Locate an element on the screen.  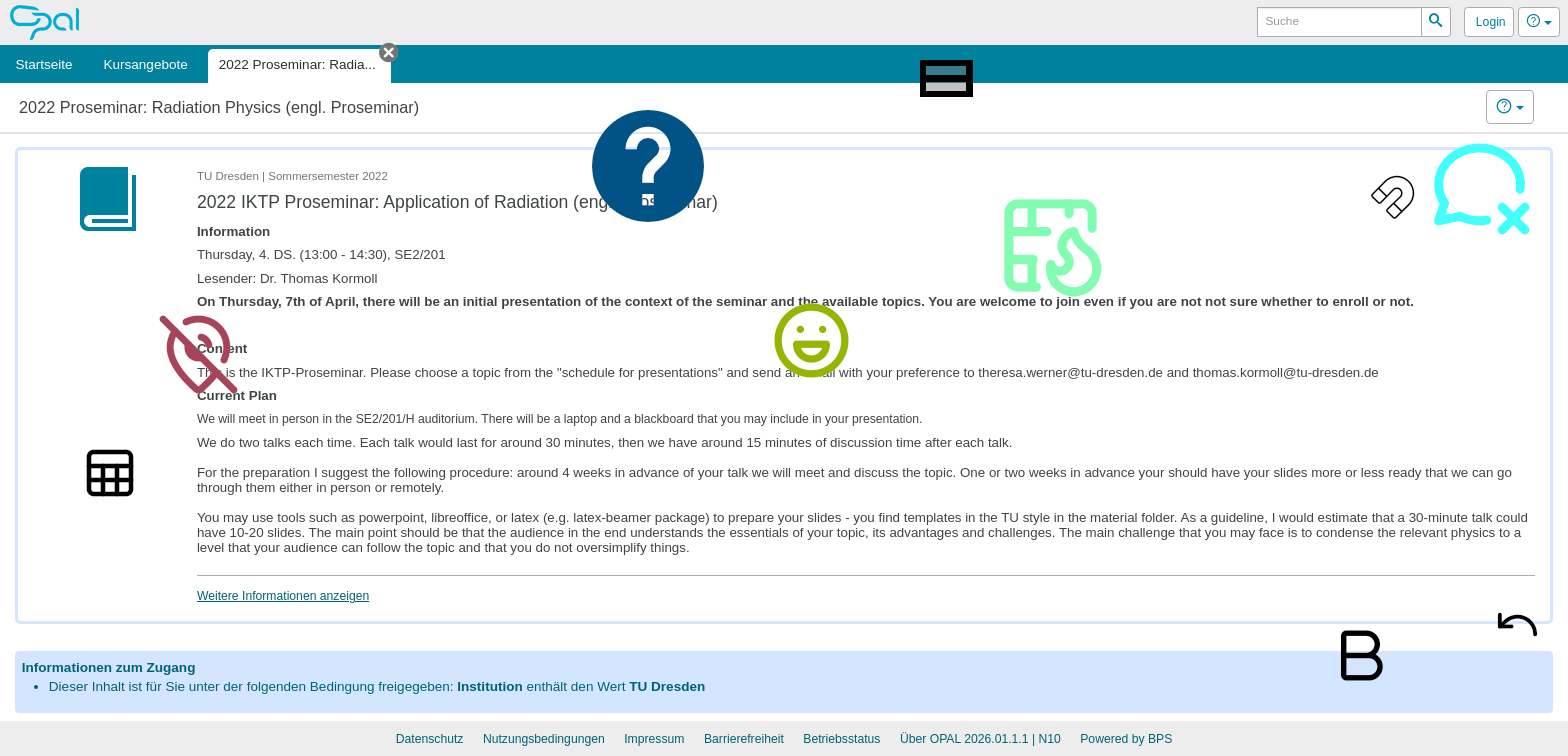
apply bold formatting to selected text is located at coordinates (1360, 655).